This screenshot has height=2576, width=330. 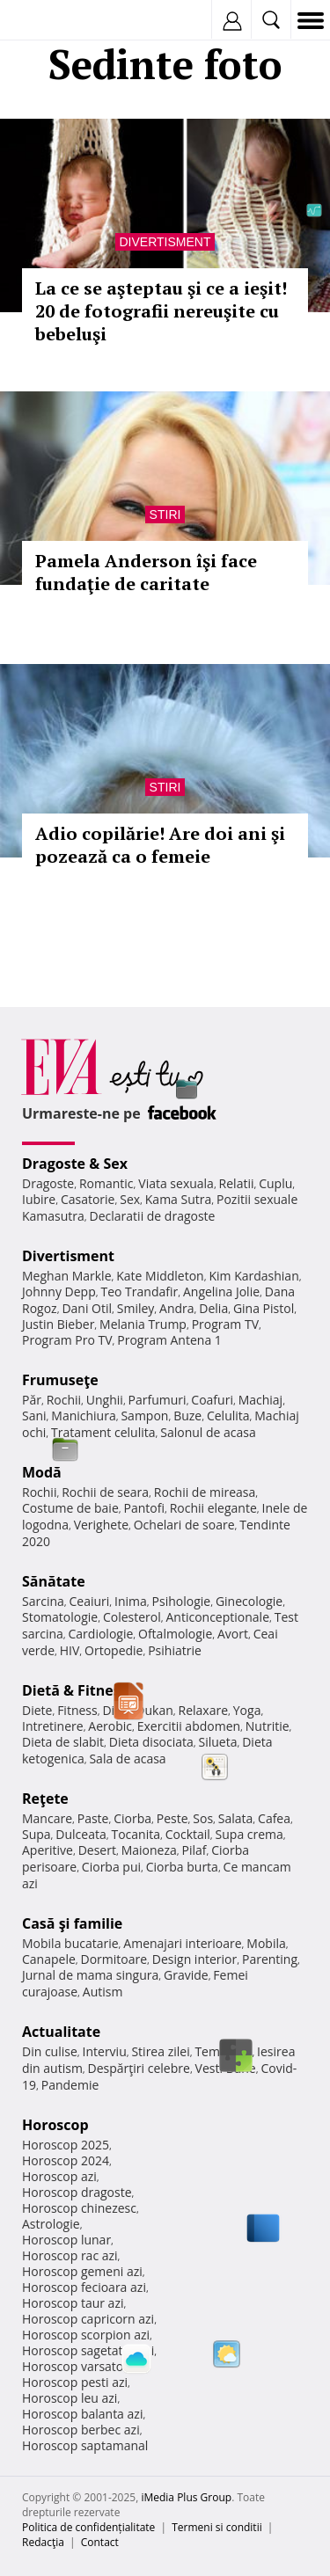 What do you see at coordinates (263, 2227) in the screenshot?
I see `access the desktop folder` at bounding box center [263, 2227].